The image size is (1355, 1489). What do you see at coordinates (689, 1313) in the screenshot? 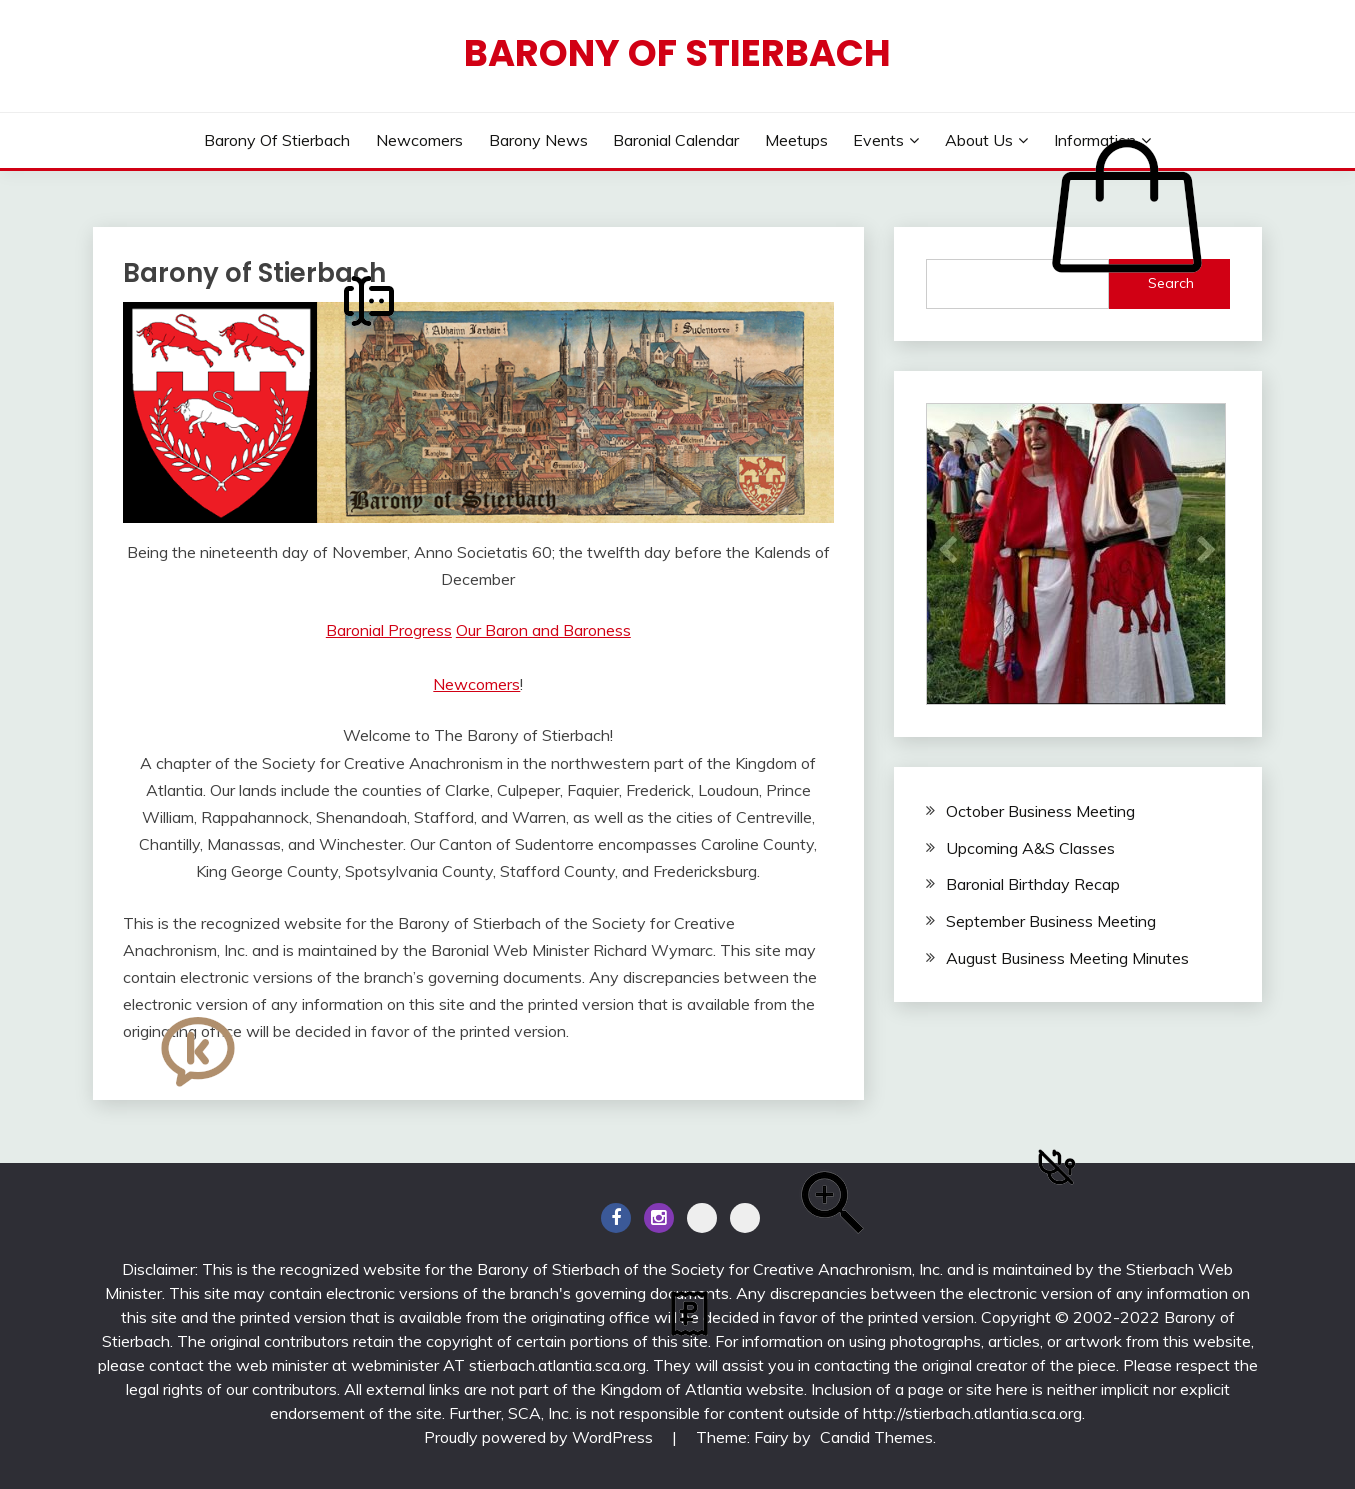
I see `view receipt or transaction in russian rubles` at bounding box center [689, 1313].